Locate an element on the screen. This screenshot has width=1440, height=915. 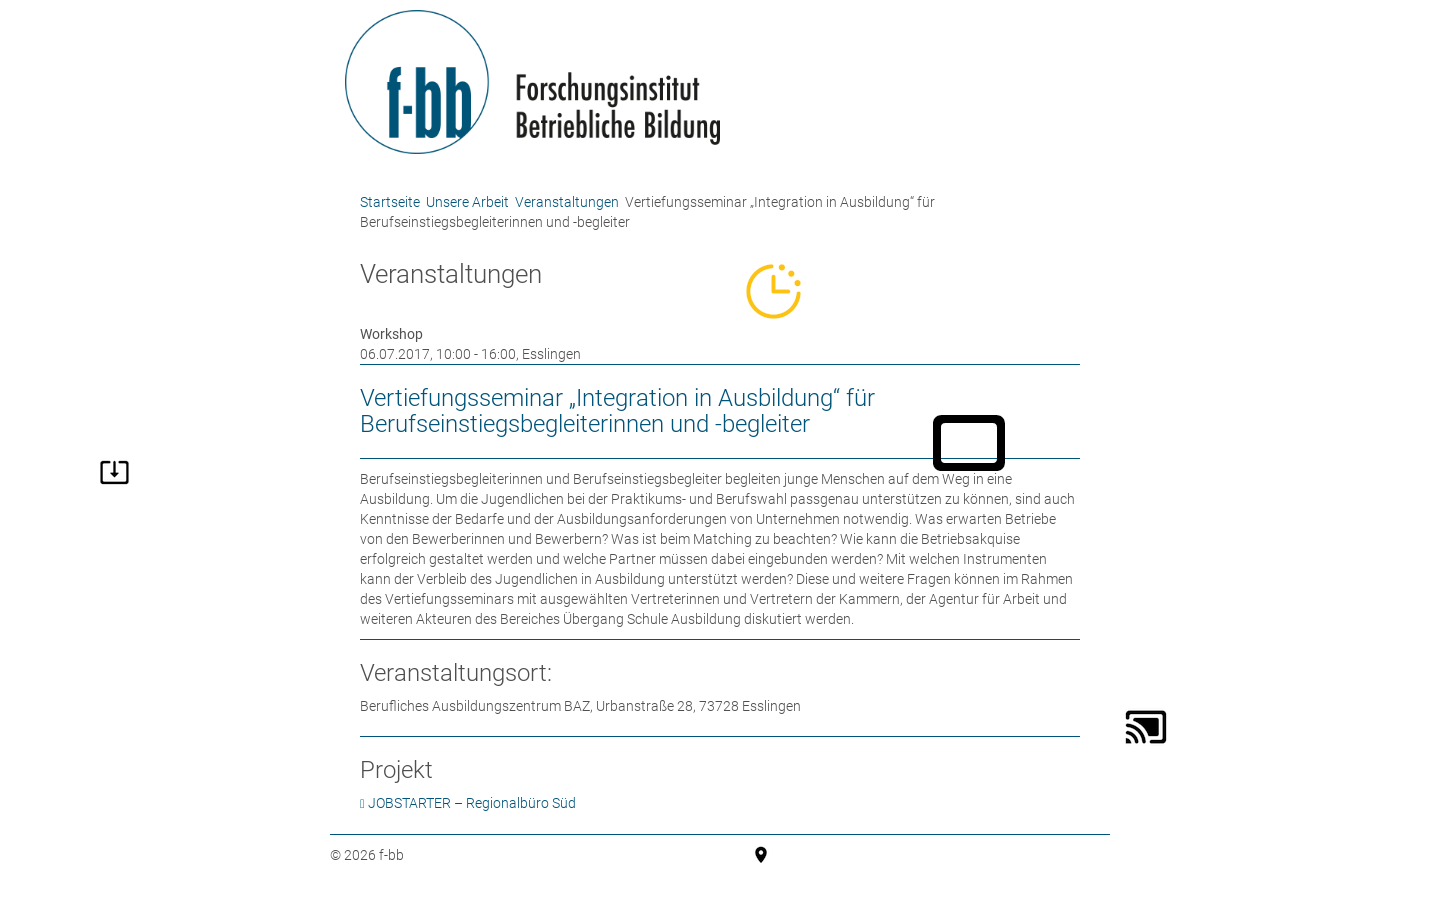
download a system update is located at coordinates (114, 472).